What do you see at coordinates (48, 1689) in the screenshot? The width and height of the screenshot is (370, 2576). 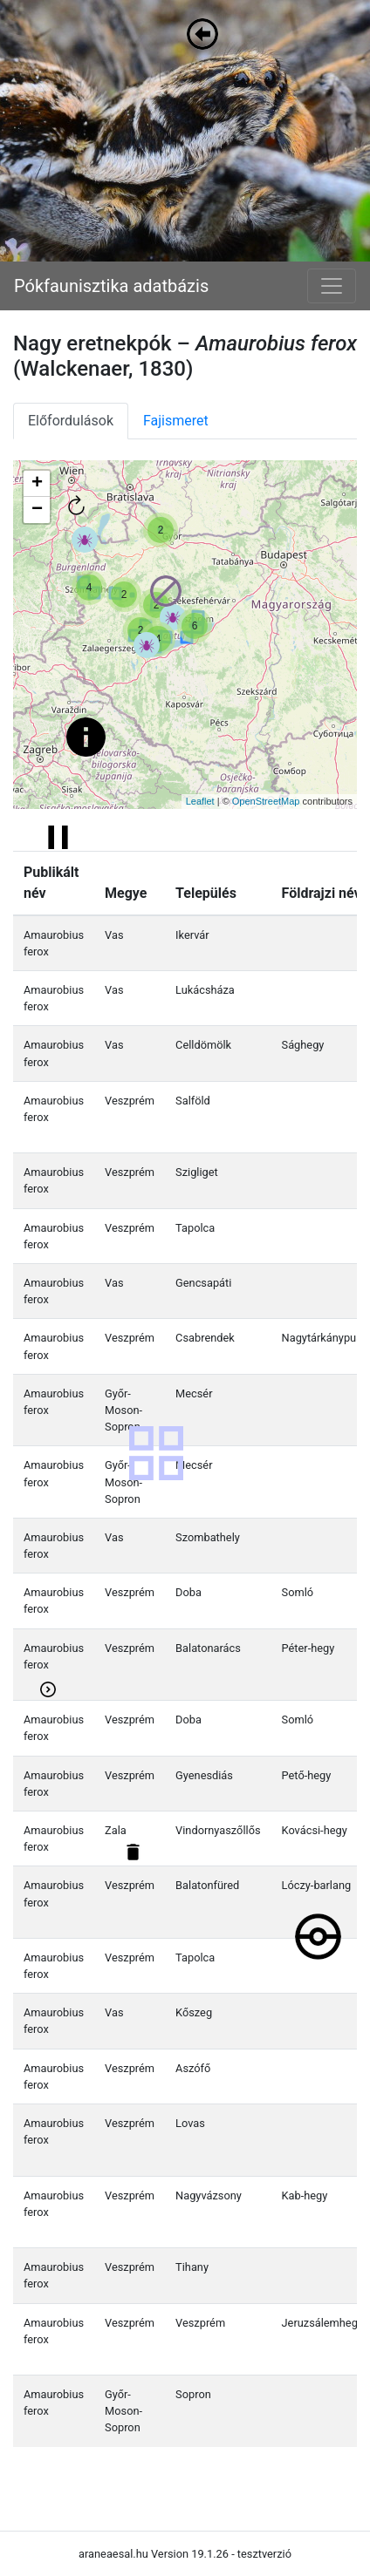 I see `go to next item or page` at bounding box center [48, 1689].